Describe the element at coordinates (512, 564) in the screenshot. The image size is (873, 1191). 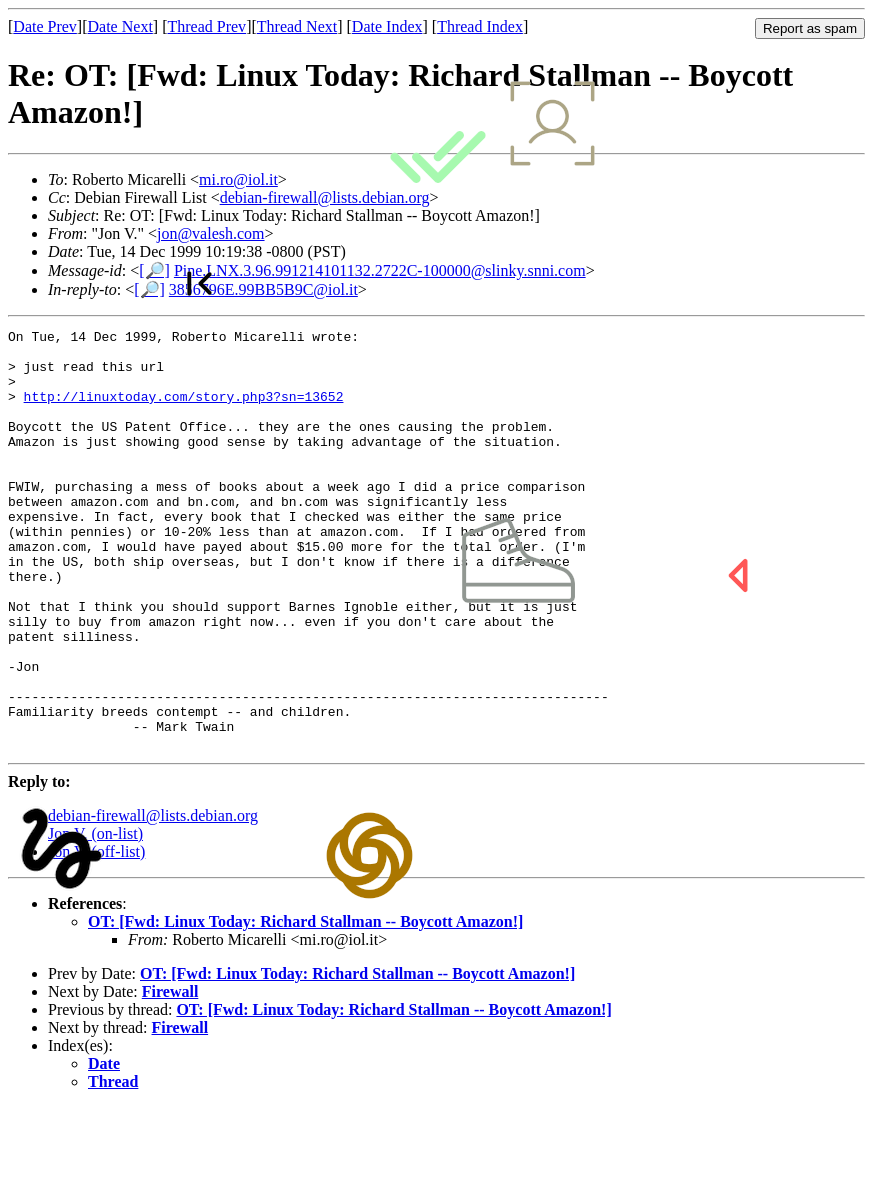
I see `browse footwear or shoe products` at that location.